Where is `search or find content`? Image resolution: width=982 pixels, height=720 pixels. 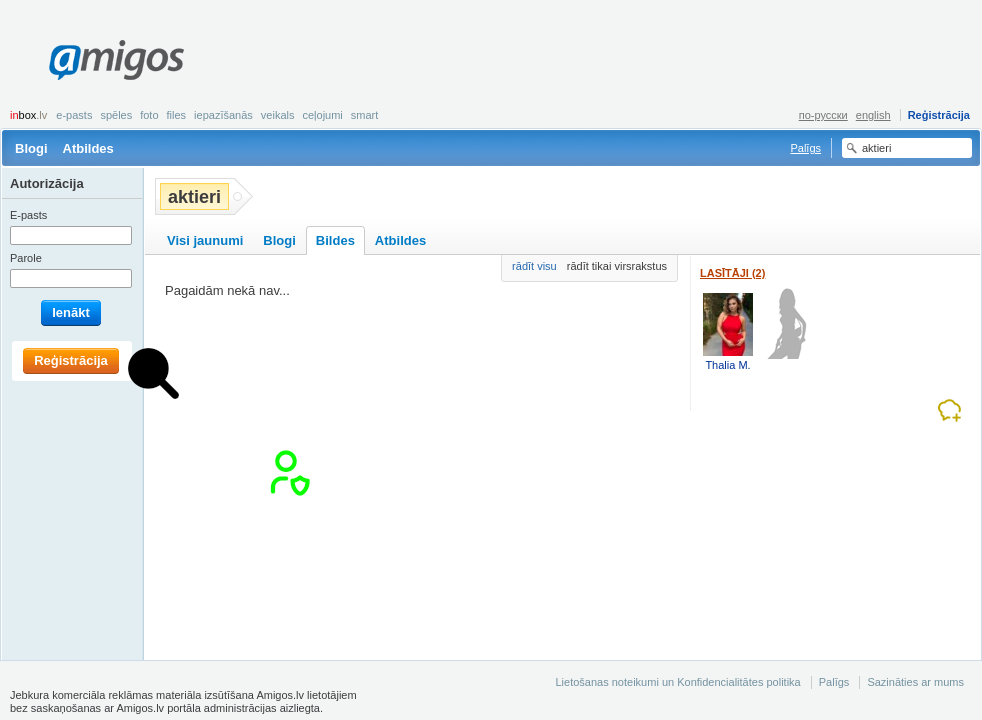
search or find content is located at coordinates (153, 373).